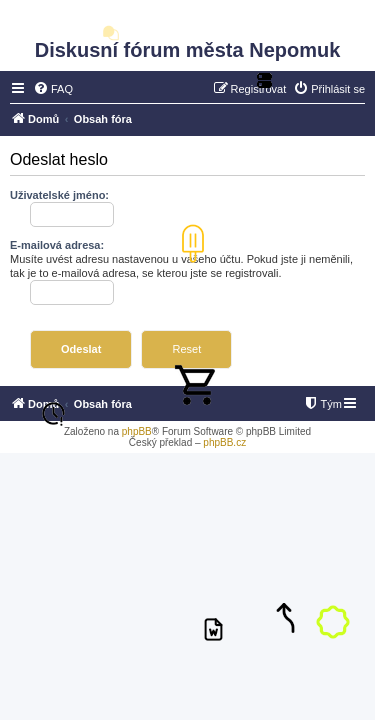 Image resolution: width=375 pixels, height=720 pixels. Describe the element at coordinates (333, 622) in the screenshot. I see `indicates an achievement or badge earned` at that location.